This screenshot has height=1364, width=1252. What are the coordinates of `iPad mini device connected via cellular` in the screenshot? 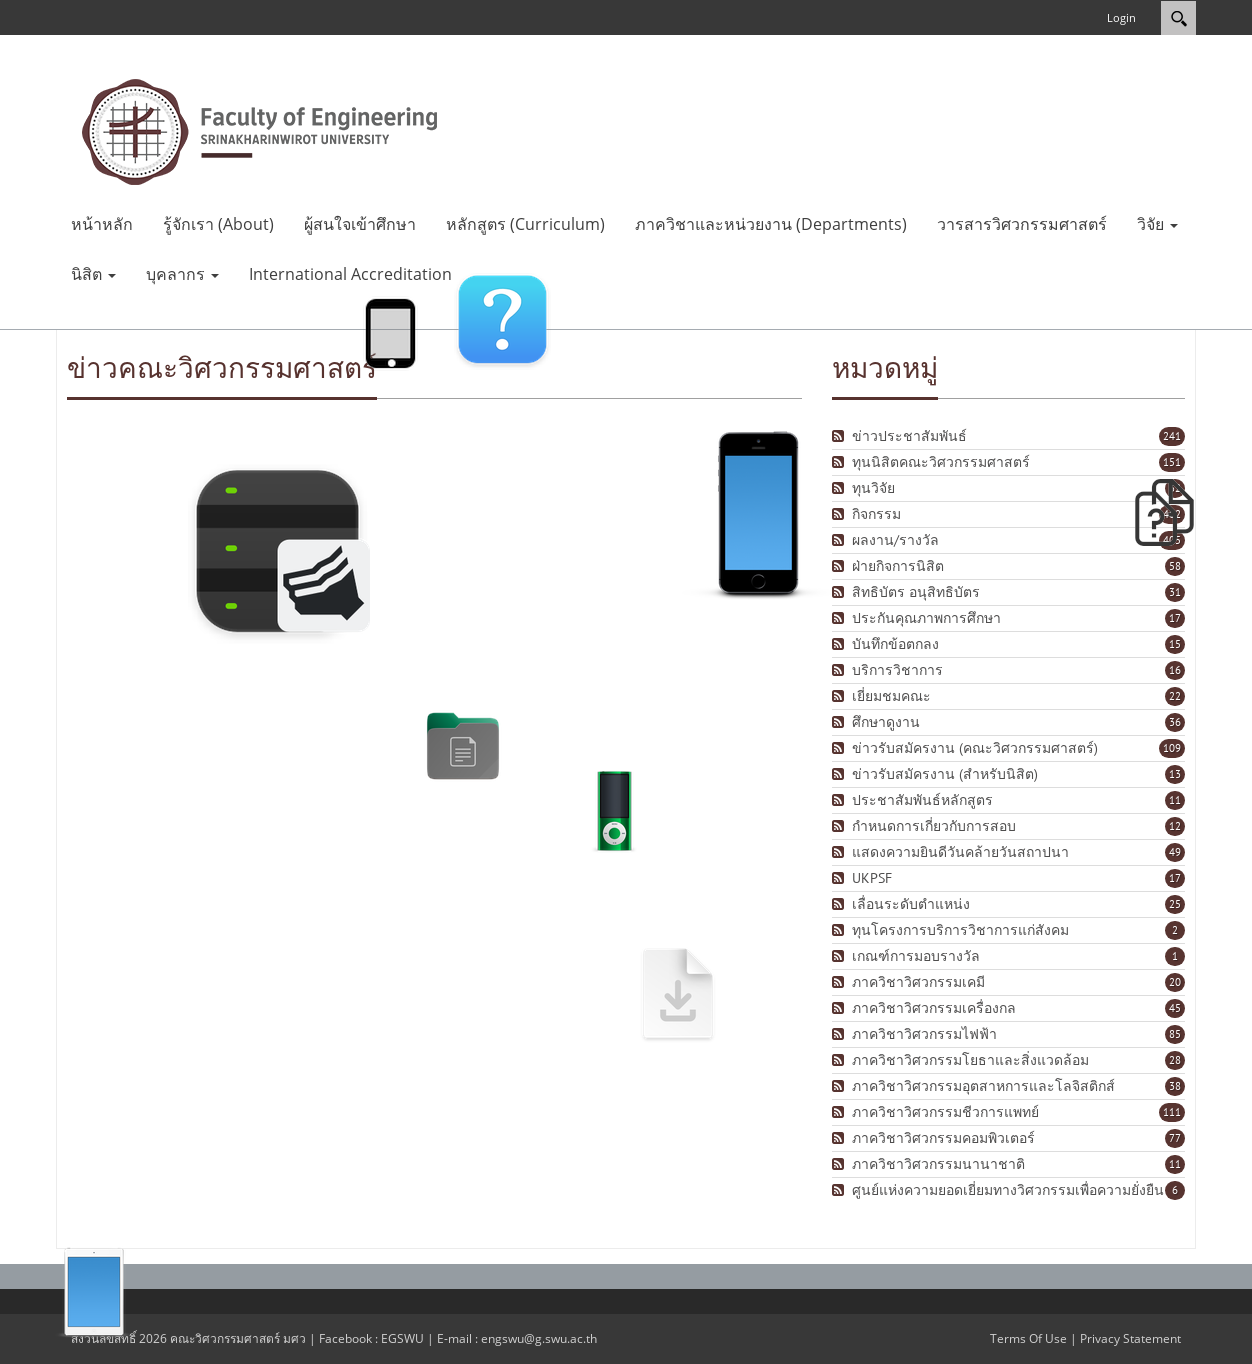 It's located at (94, 1284).